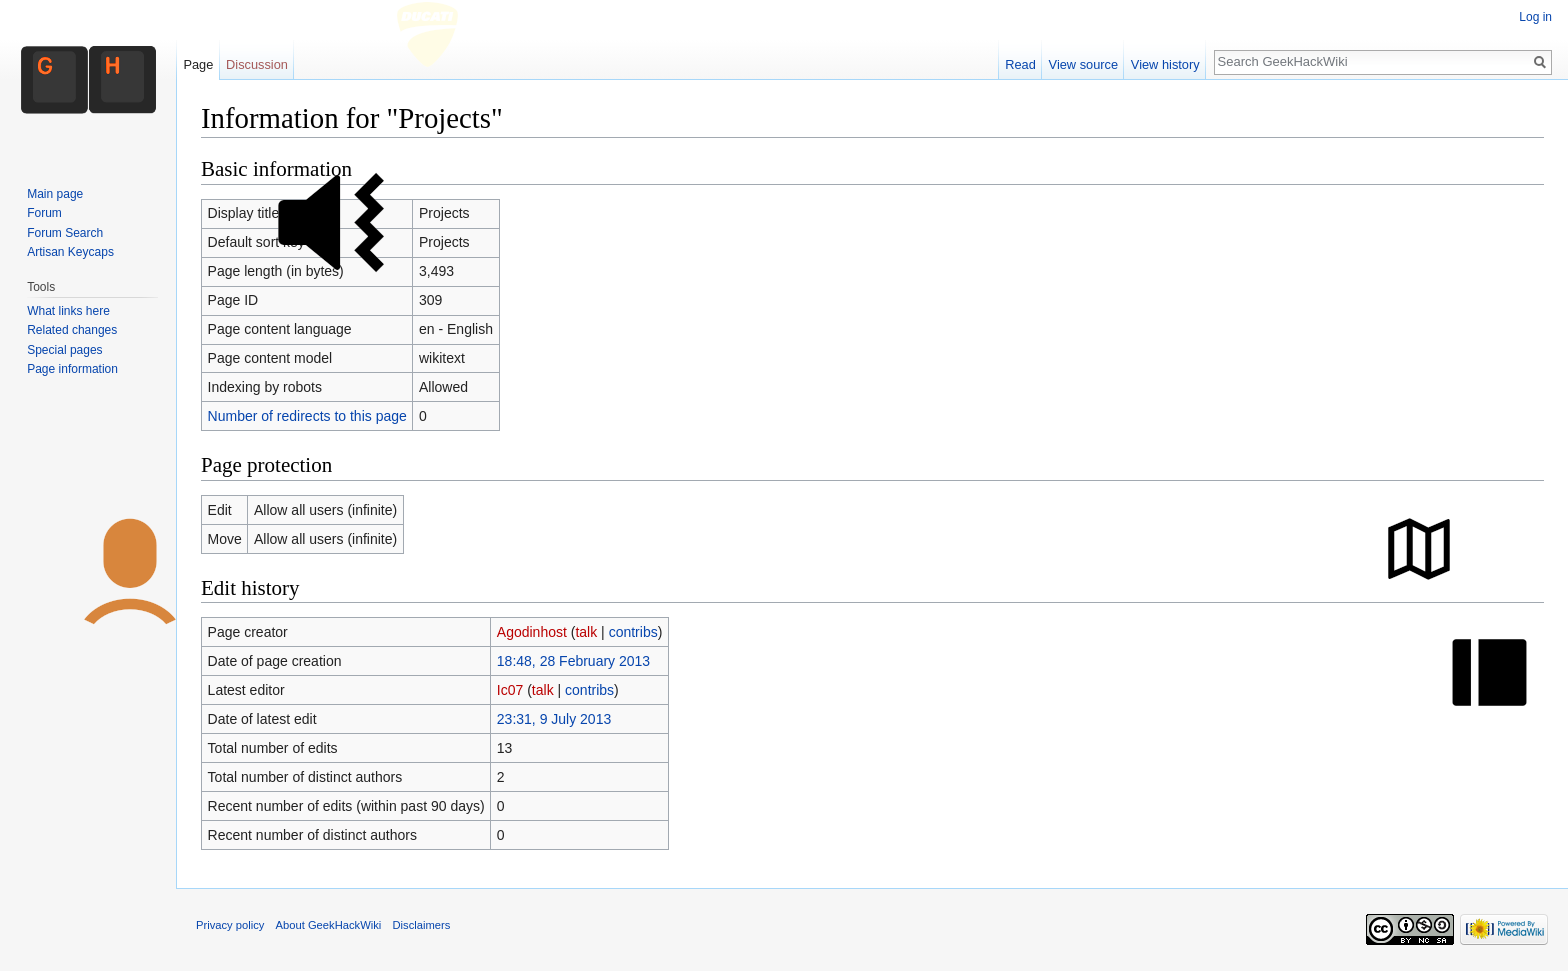 Image resolution: width=1568 pixels, height=971 pixels. I want to click on view your profile, so click(130, 572).